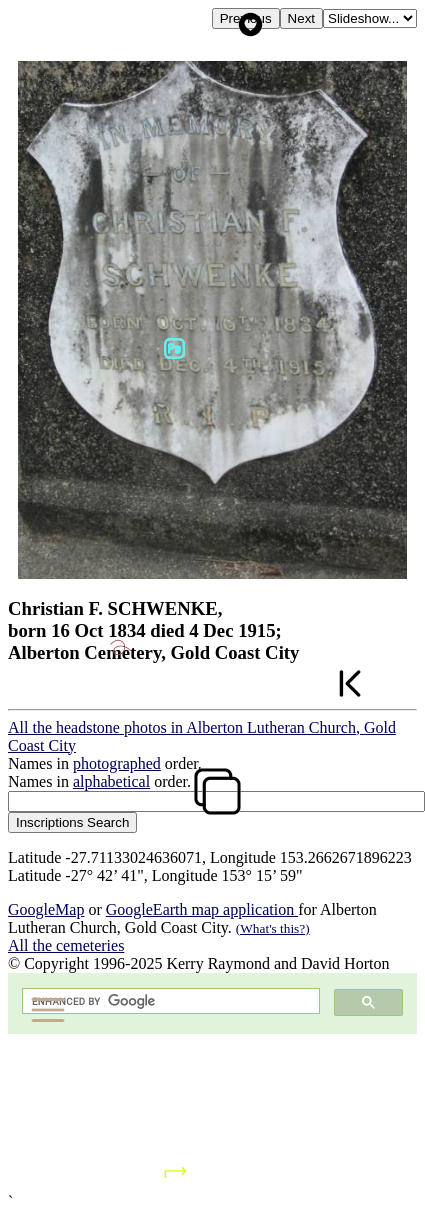  Describe the element at coordinates (250, 24) in the screenshot. I see `add to favorites` at that location.